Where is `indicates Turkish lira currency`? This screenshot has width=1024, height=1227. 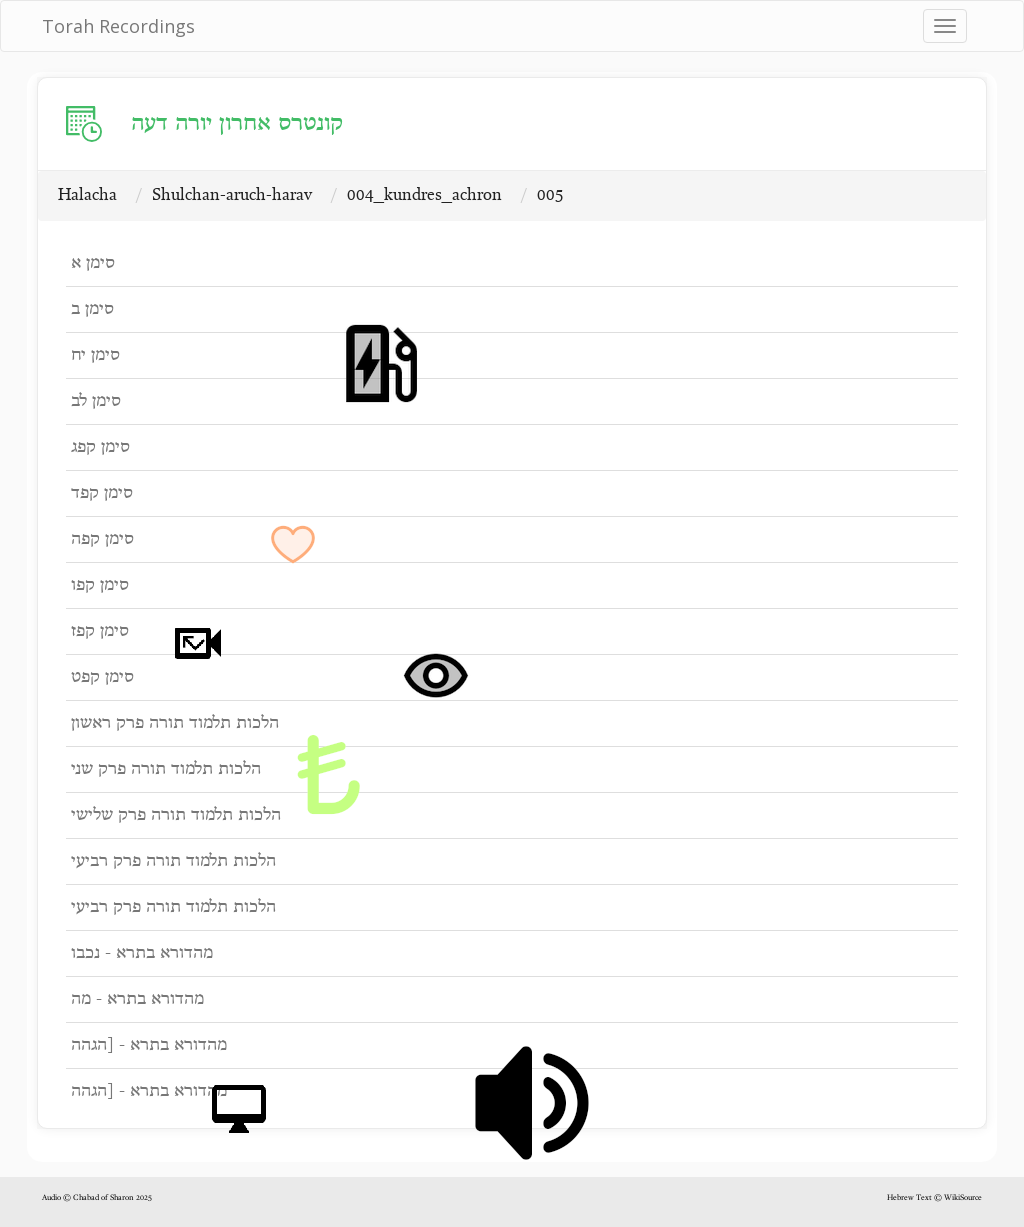
indicates Turkish lira currency is located at coordinates (324, 774).